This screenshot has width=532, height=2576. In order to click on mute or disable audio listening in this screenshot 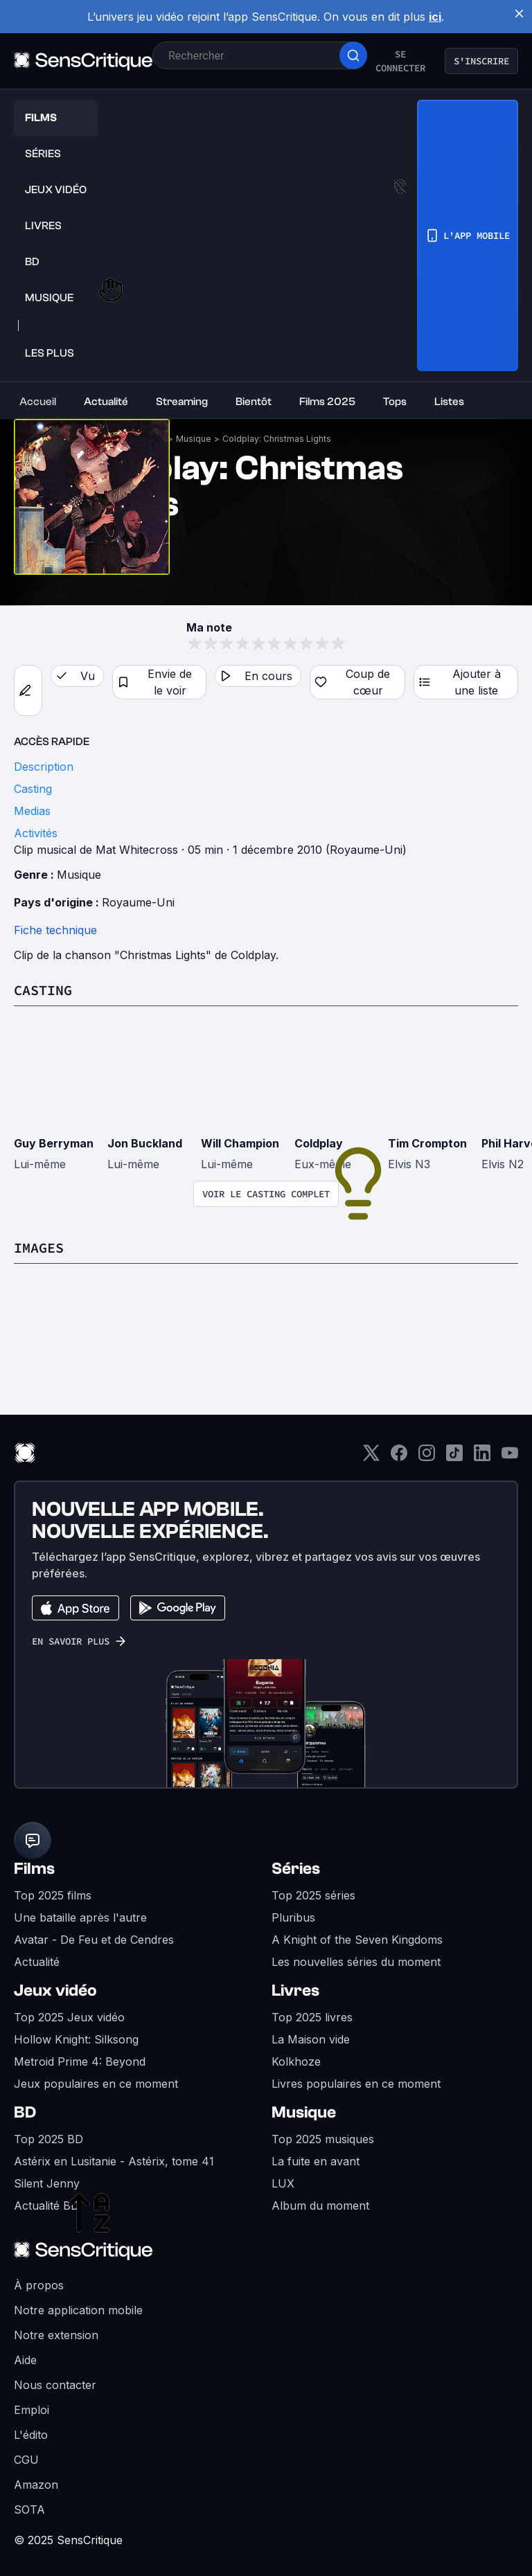, I will do `click(400, 186)`.